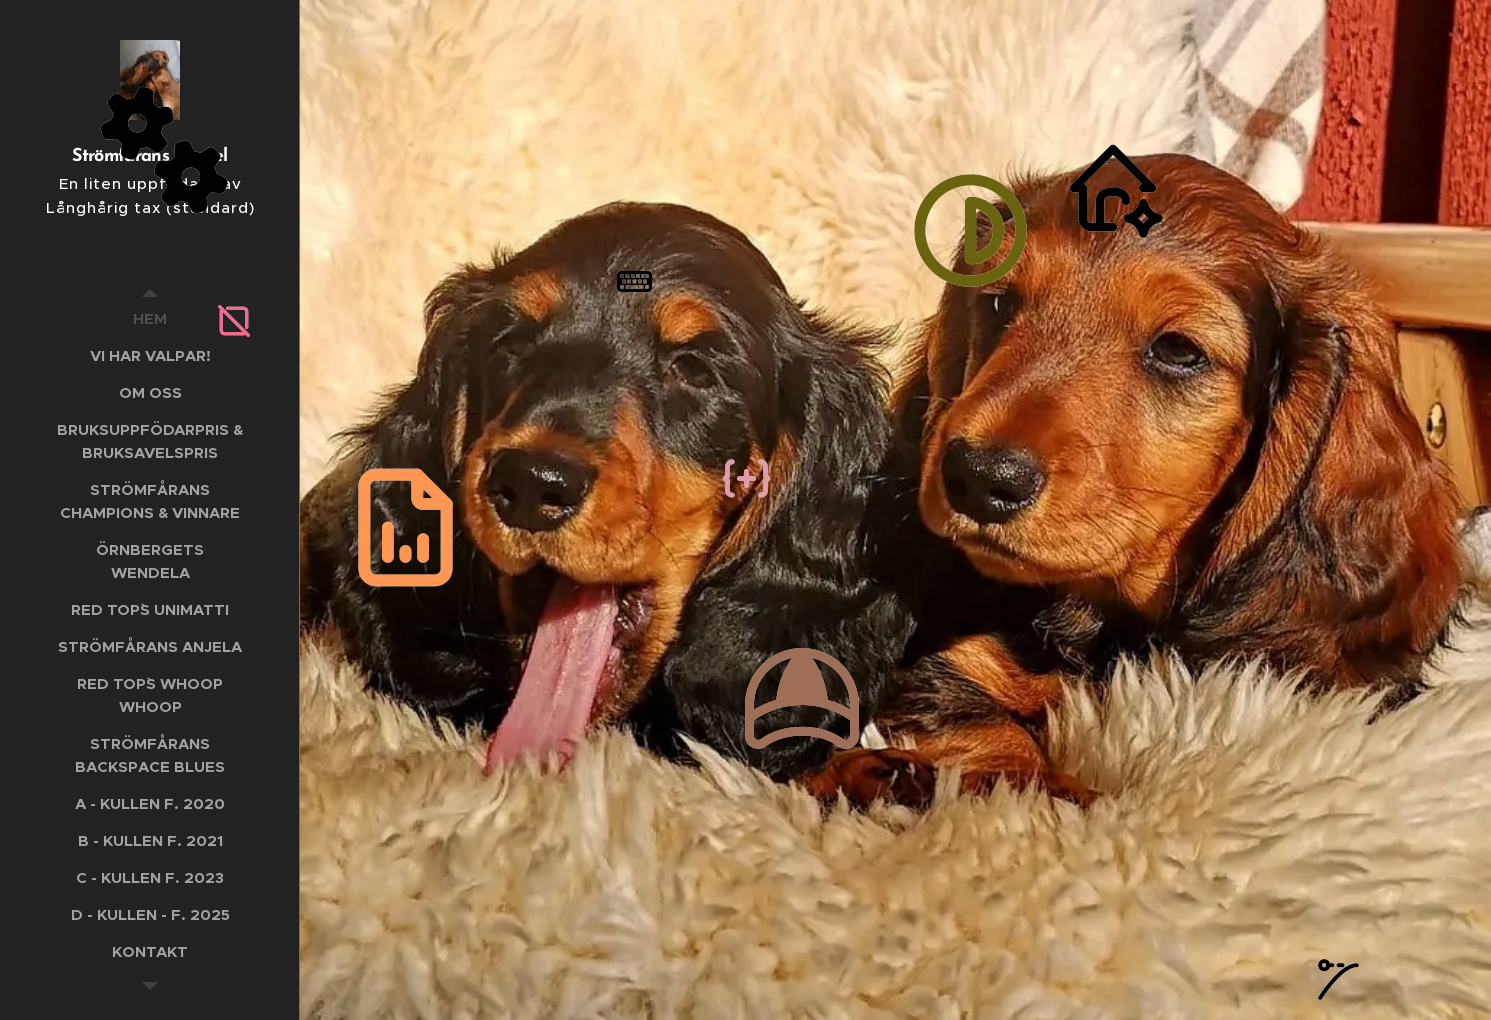 This screenshot has width=1491, height=1020. What do you see at coordinates (970, 230) in the screenshot?
I see `adjust display contrast settings` at bounding box center [970, 230].